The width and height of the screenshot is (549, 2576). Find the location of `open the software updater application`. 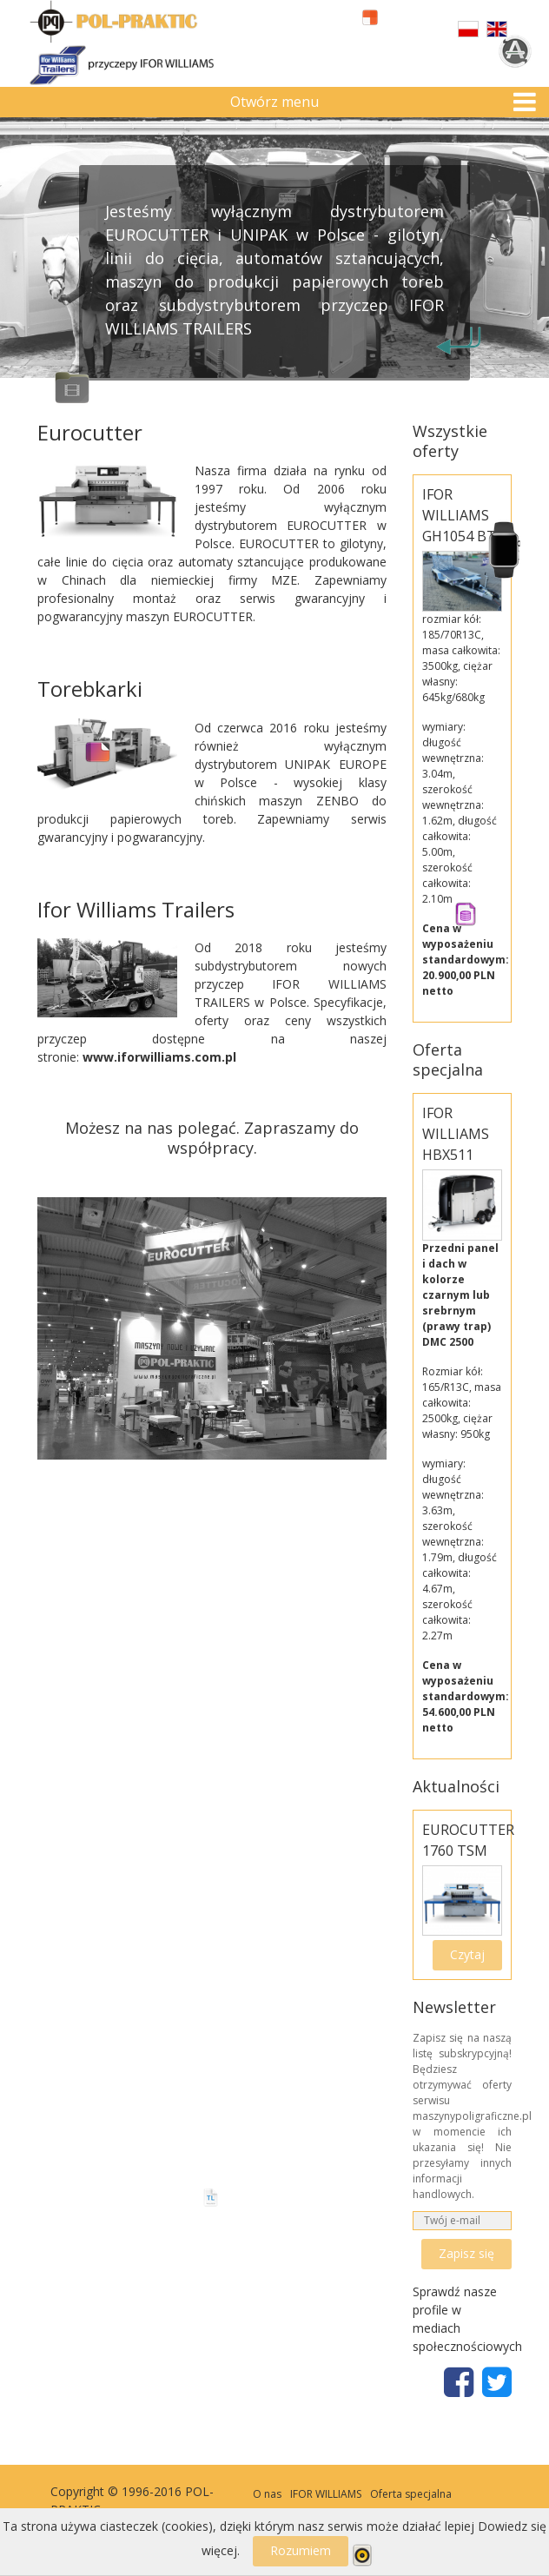

open the software updater application is located at coordinates (515, 51).